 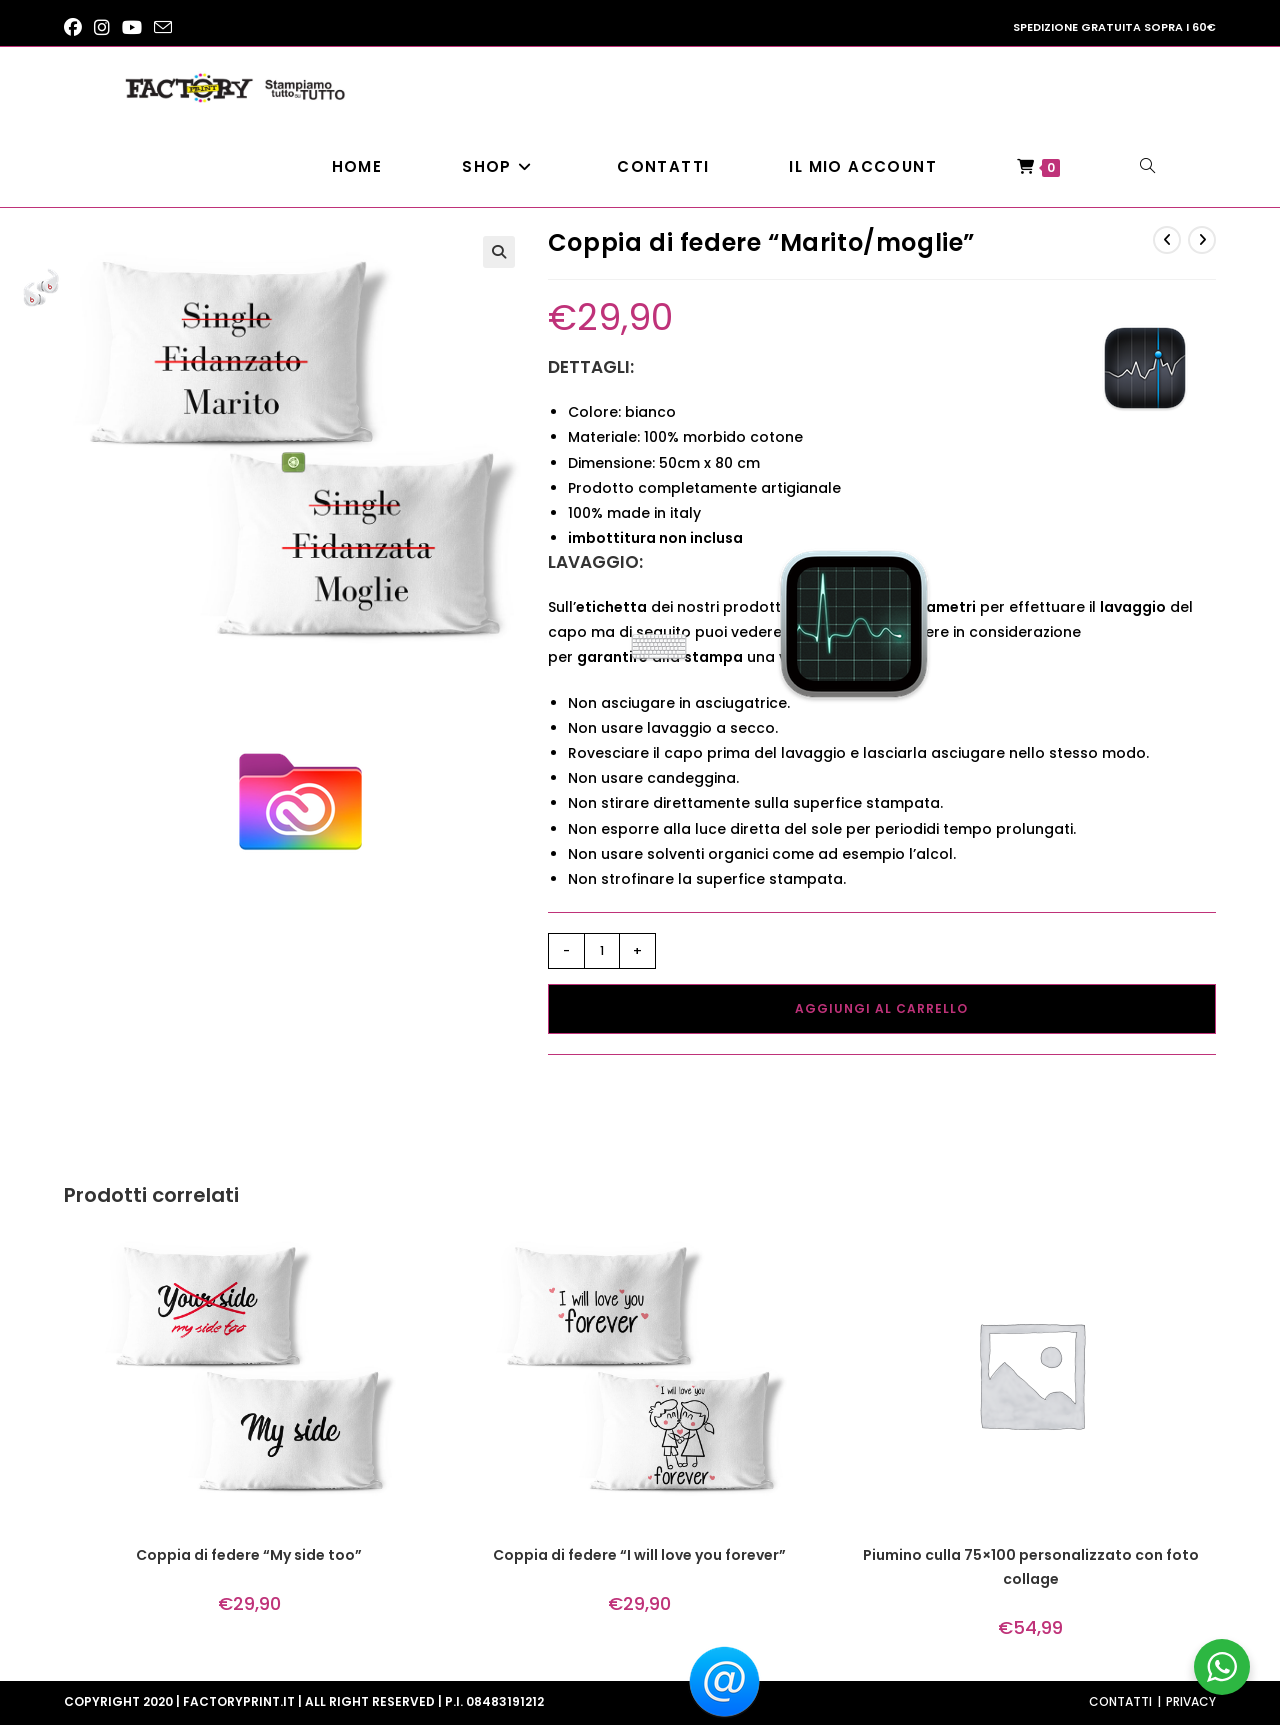 What do you see at coordinates (300, 805) in the screenshot?
I see `open adobe creative cloud files folder` at bounding box center [300, 805].